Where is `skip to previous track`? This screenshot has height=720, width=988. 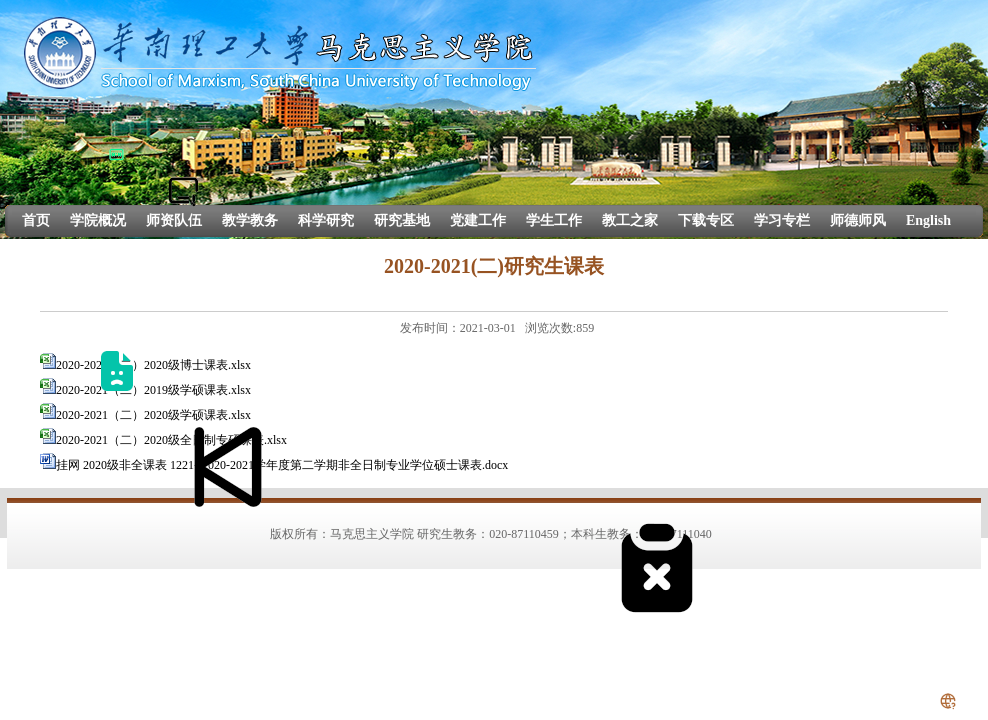
skip to previous track is located at coordinates (228, 467).